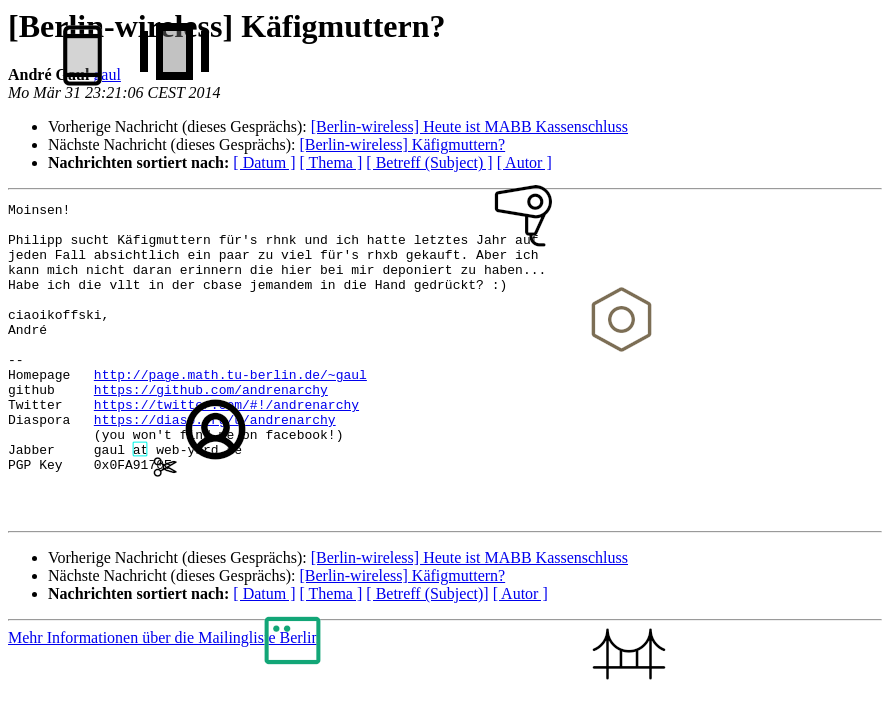 The height and width of the screenshot is (720, 890). I want to click on switch to mobile view, so click(82, 55).